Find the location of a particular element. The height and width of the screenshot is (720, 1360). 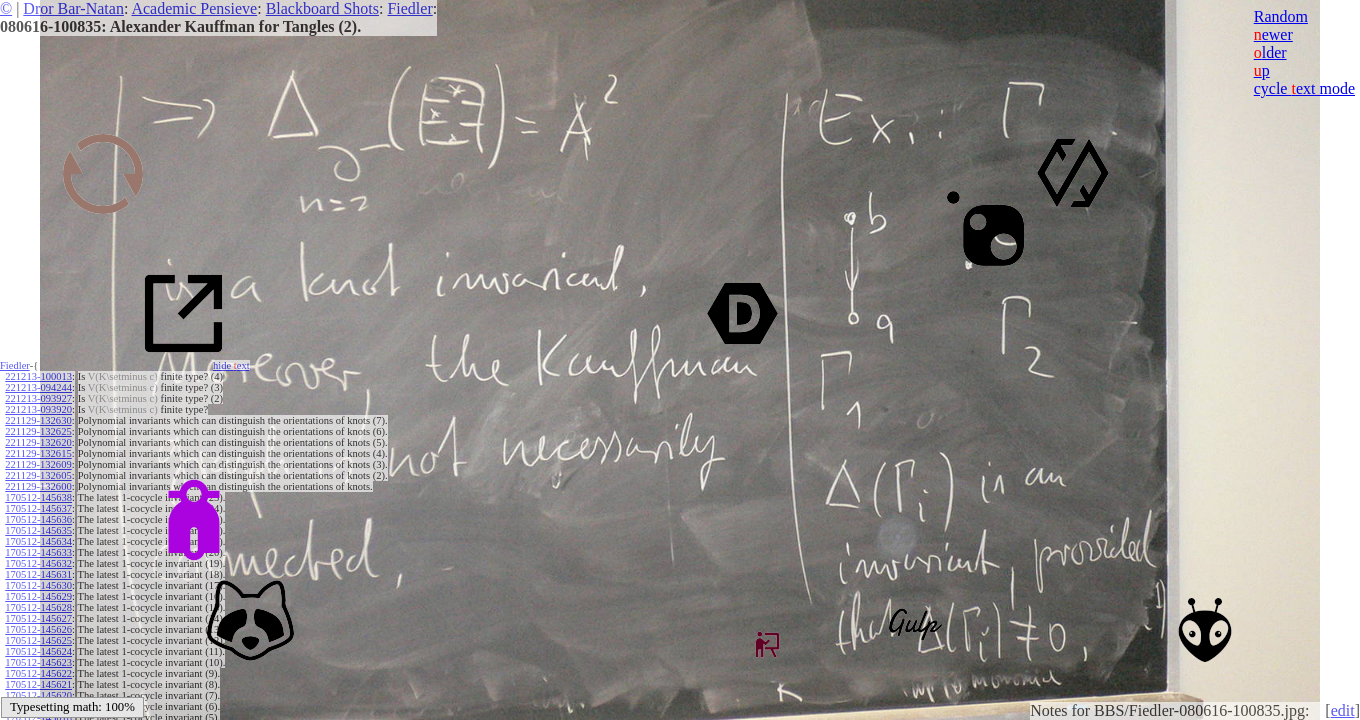

refresh or reload the current page is located at coordinates (103, 174).